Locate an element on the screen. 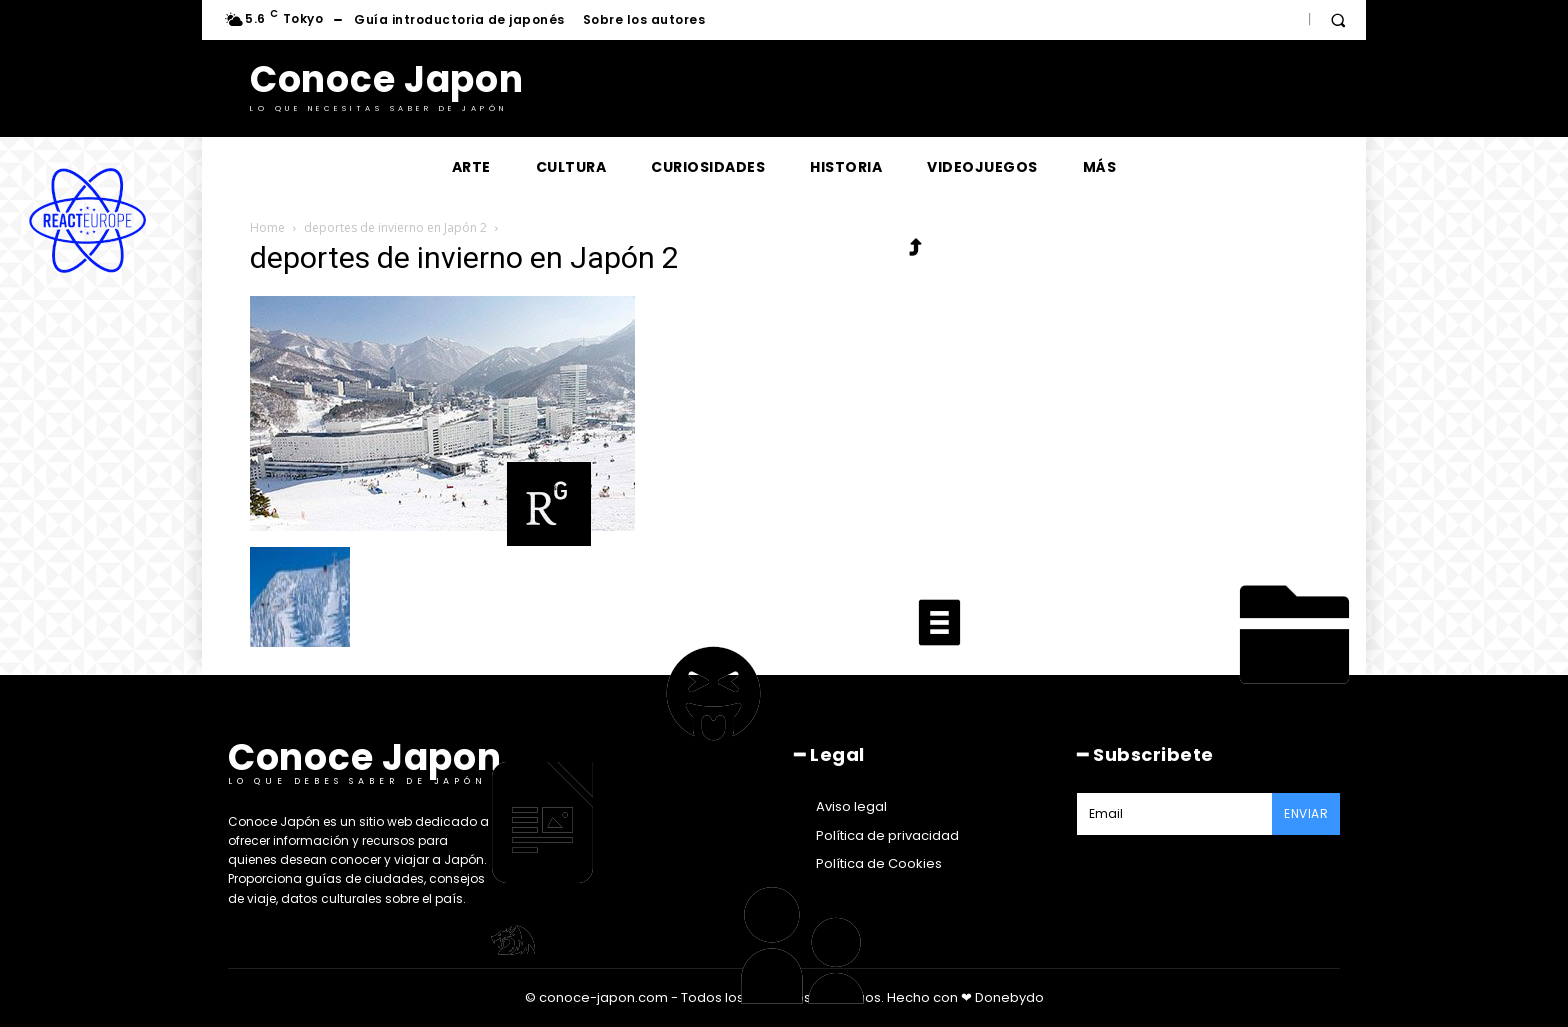 The width and height of the screenshot is (1568, 1027). open libreoffice writer is located at coordinates (542, 822).